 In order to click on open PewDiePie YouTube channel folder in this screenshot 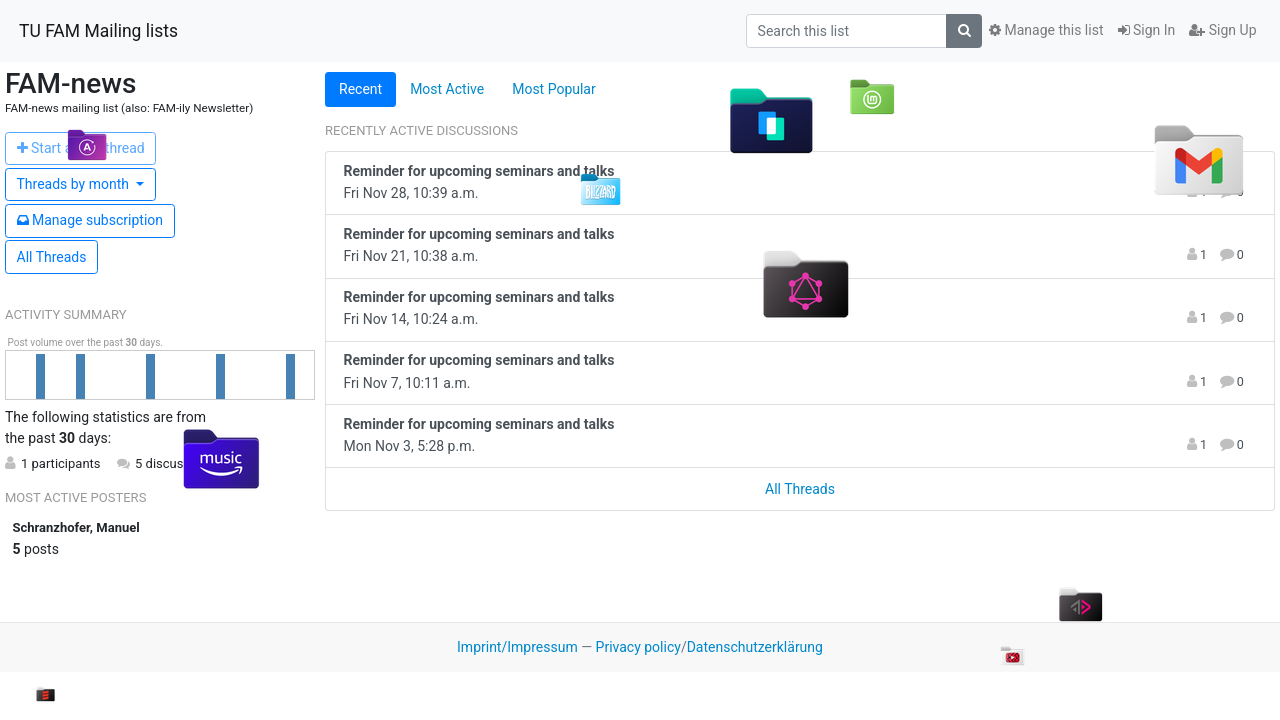, I will do `click(1012, 656)`.